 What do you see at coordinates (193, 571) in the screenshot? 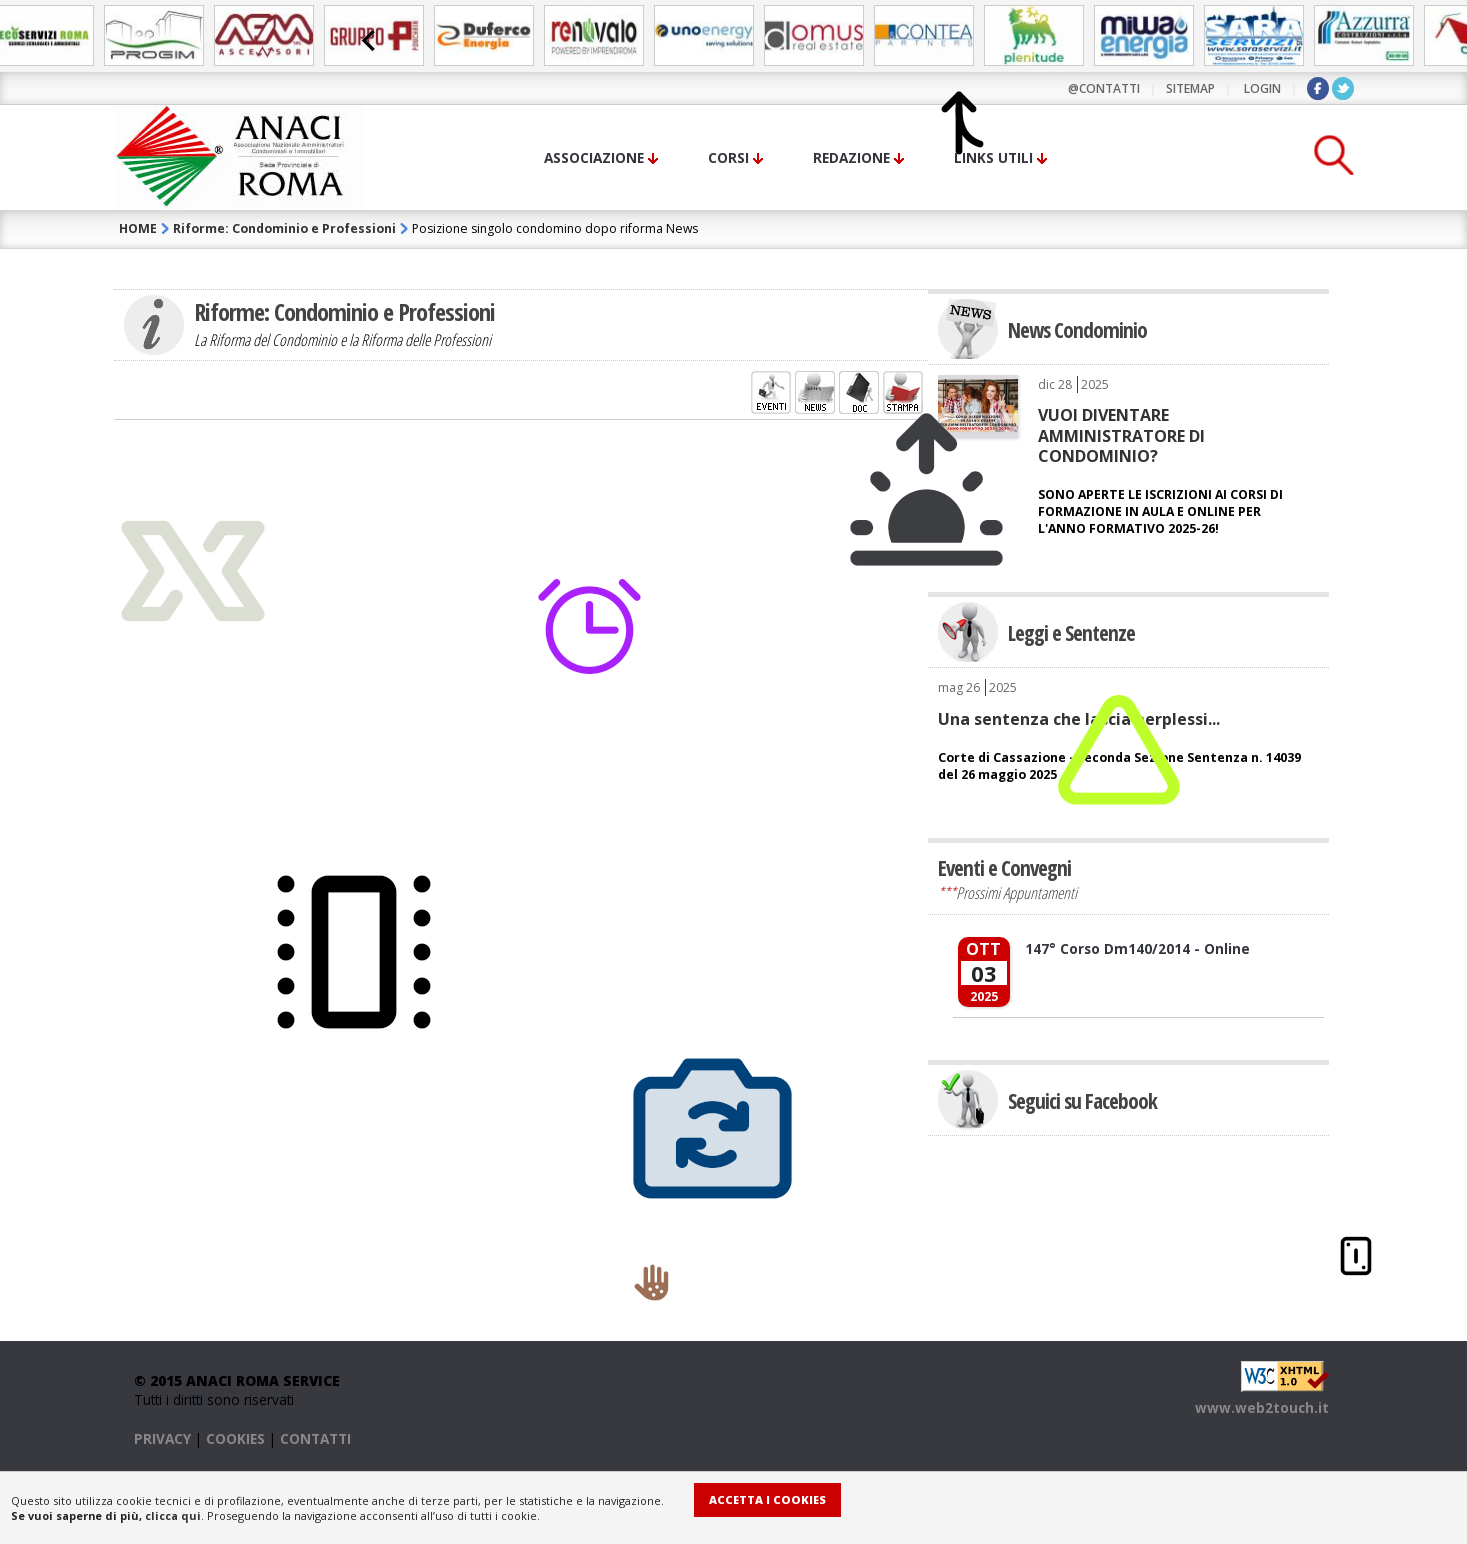
I see `xdeep brand logo` at bounding box center [193, 571].